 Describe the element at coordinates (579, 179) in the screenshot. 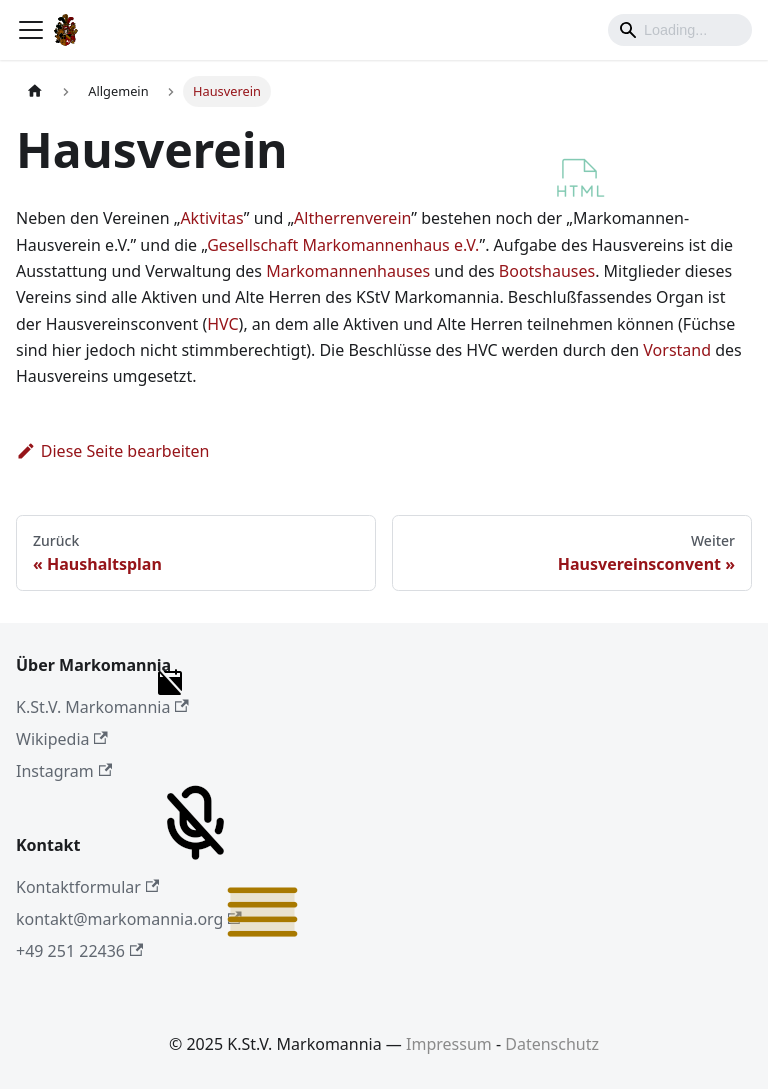

I see `view or open an HTML file` at that location.